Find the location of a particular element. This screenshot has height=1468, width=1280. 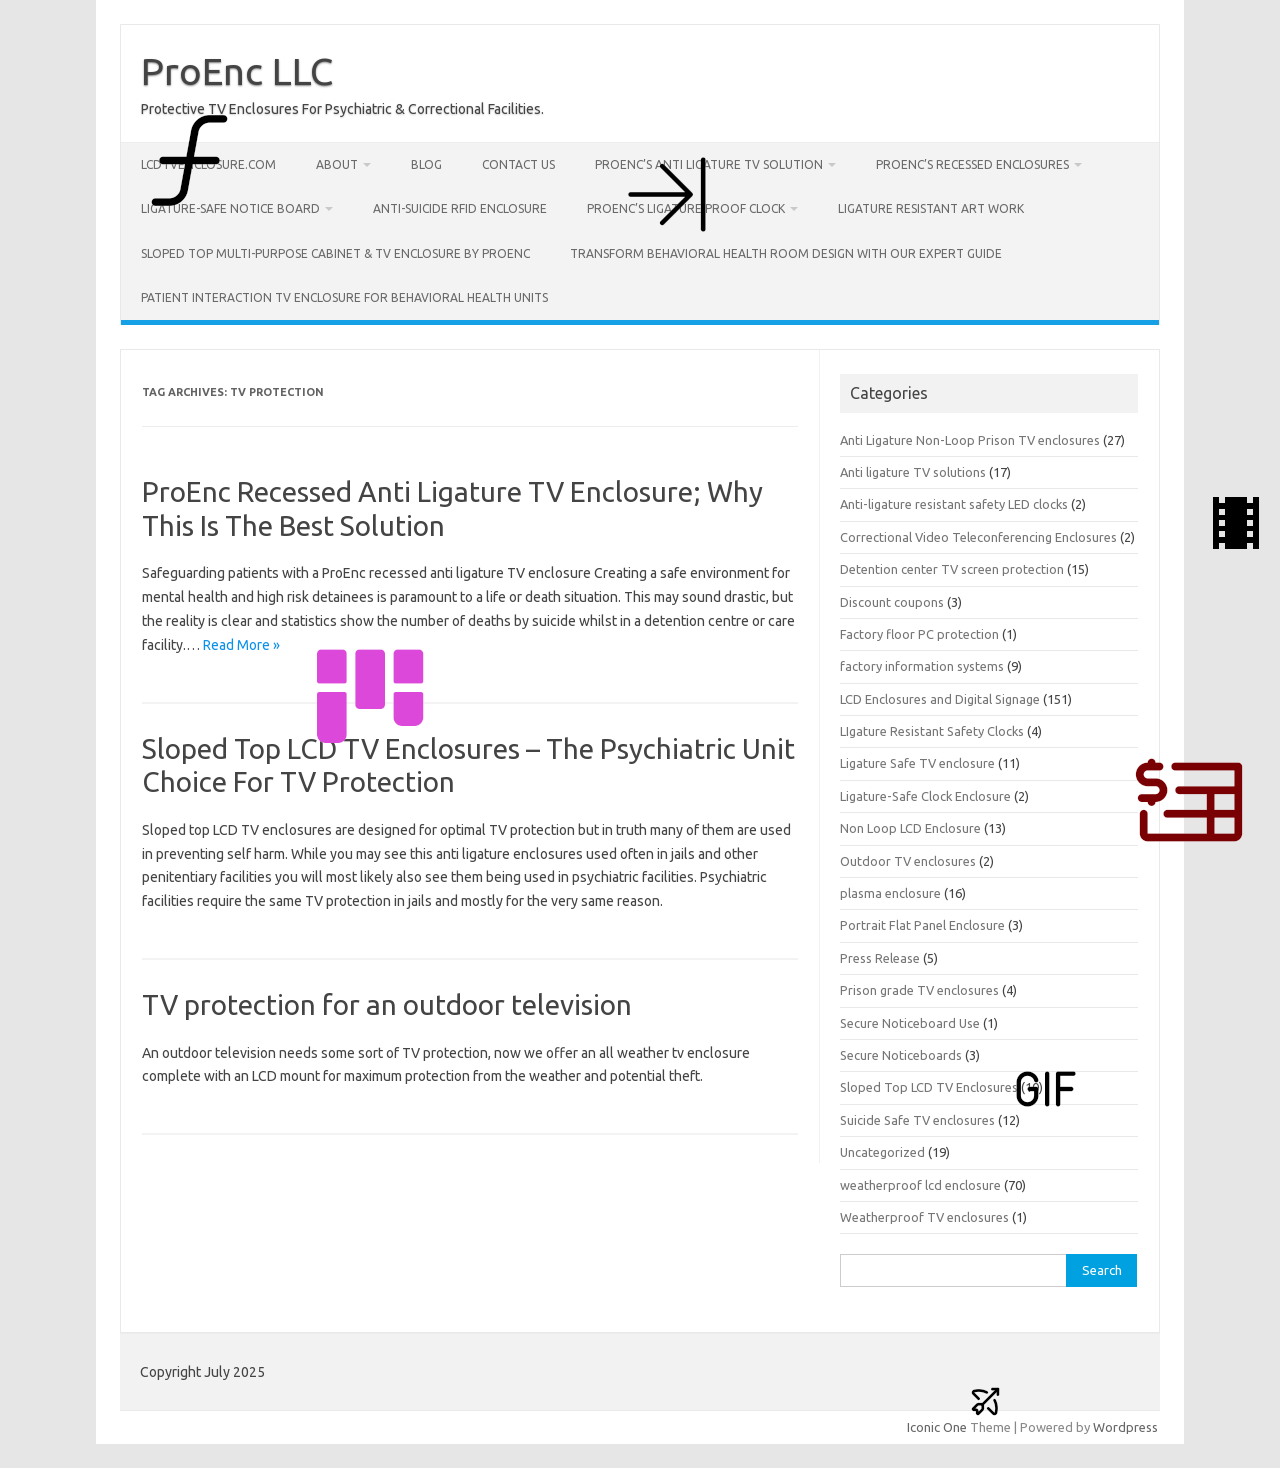

open kanban board view is located at coordinates (368, 692).